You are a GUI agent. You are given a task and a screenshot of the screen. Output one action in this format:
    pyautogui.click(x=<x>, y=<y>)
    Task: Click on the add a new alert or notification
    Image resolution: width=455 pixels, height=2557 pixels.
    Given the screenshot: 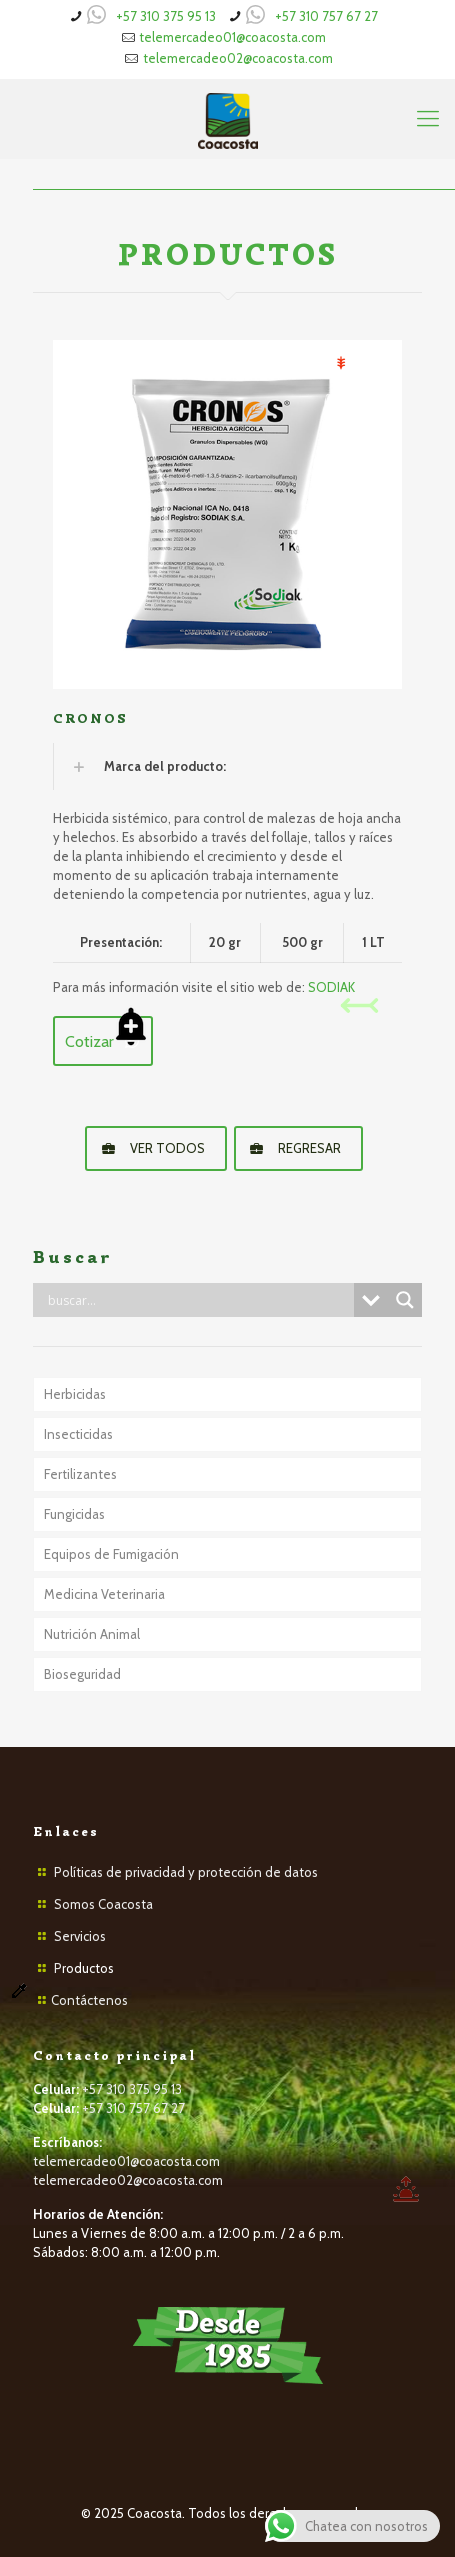 What is the action you would take?
    pyautogui.click(x=131, y=1026)
    